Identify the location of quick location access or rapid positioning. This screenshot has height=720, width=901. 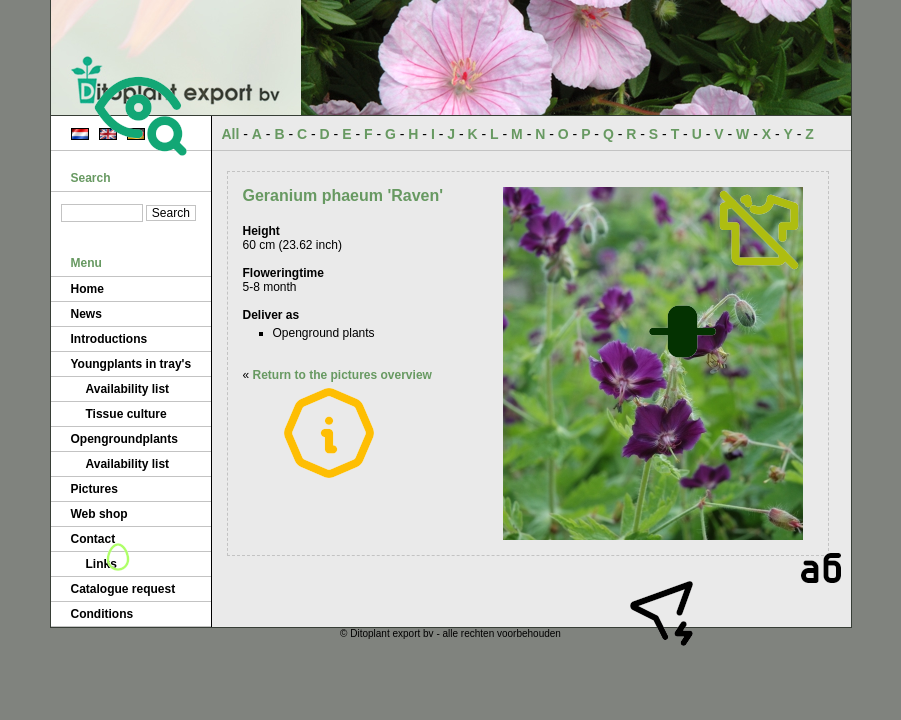
(662, 612).